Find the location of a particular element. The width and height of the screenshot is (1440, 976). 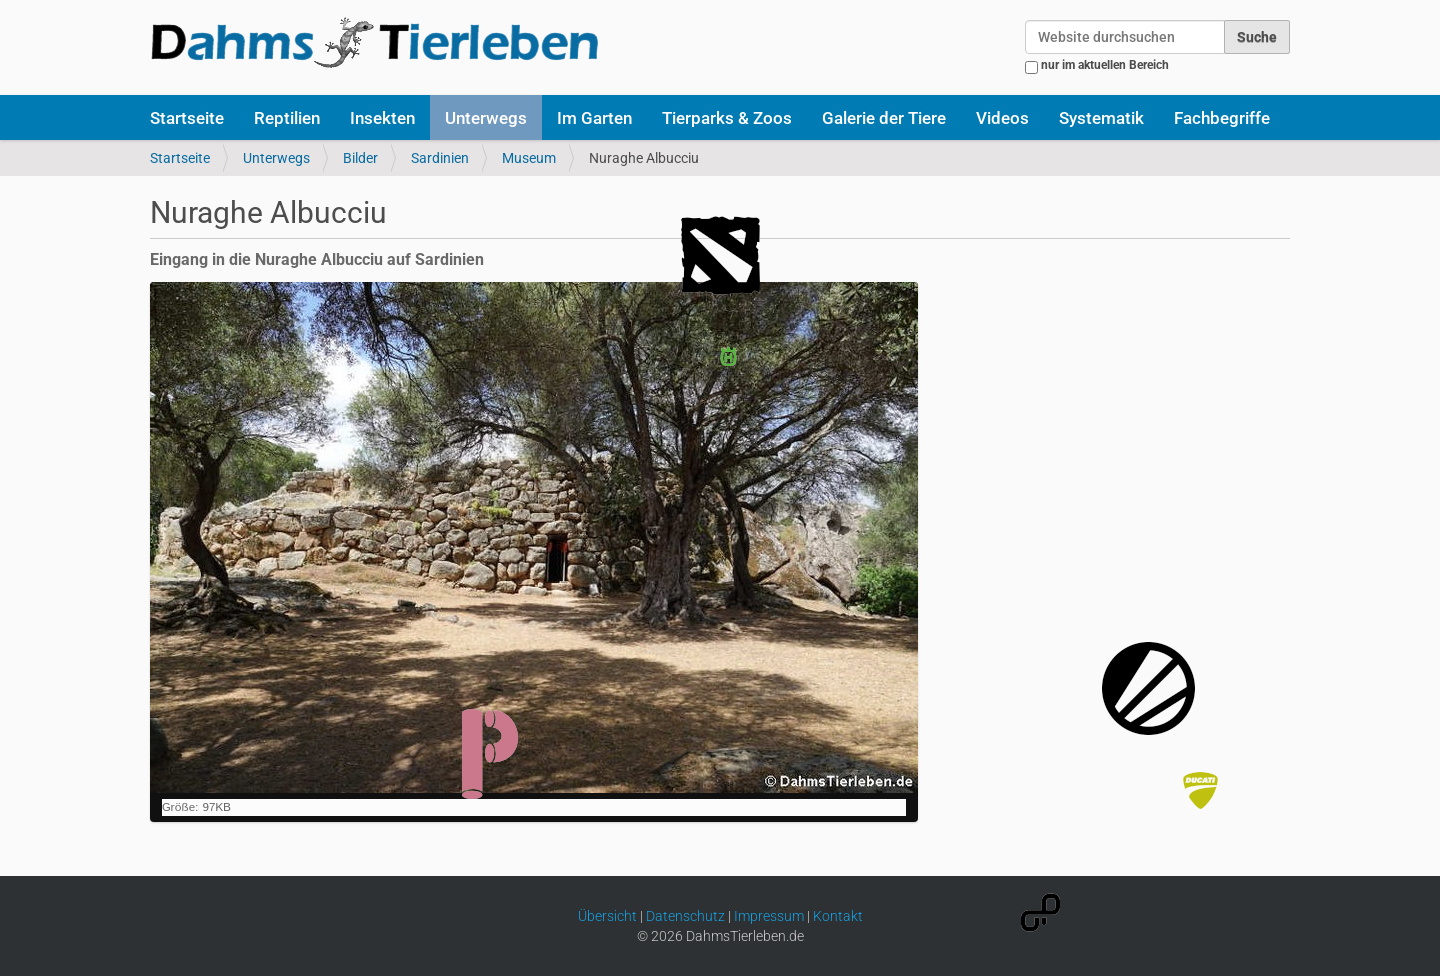

ESL Gaming logo is located at coordinates (1148, 688).